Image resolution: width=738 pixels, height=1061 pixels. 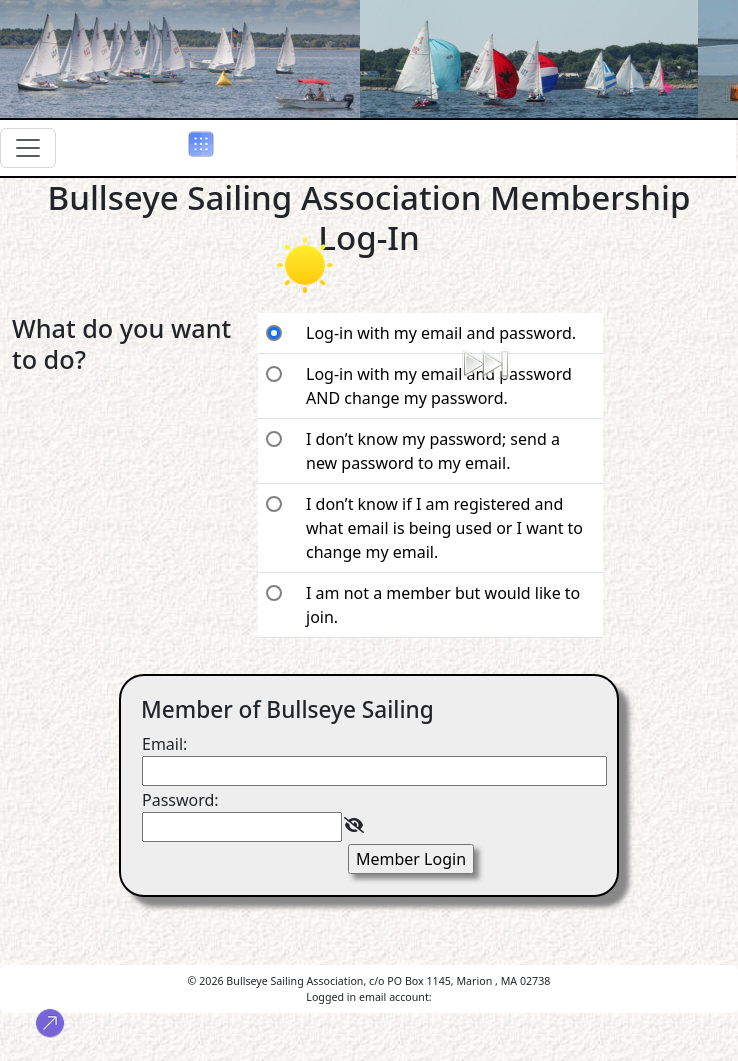 What do you see at coordinates (305, 265) in the screenshot?
I see `indicates clear or sunny weather conditions` at bounding box center [305, 265].